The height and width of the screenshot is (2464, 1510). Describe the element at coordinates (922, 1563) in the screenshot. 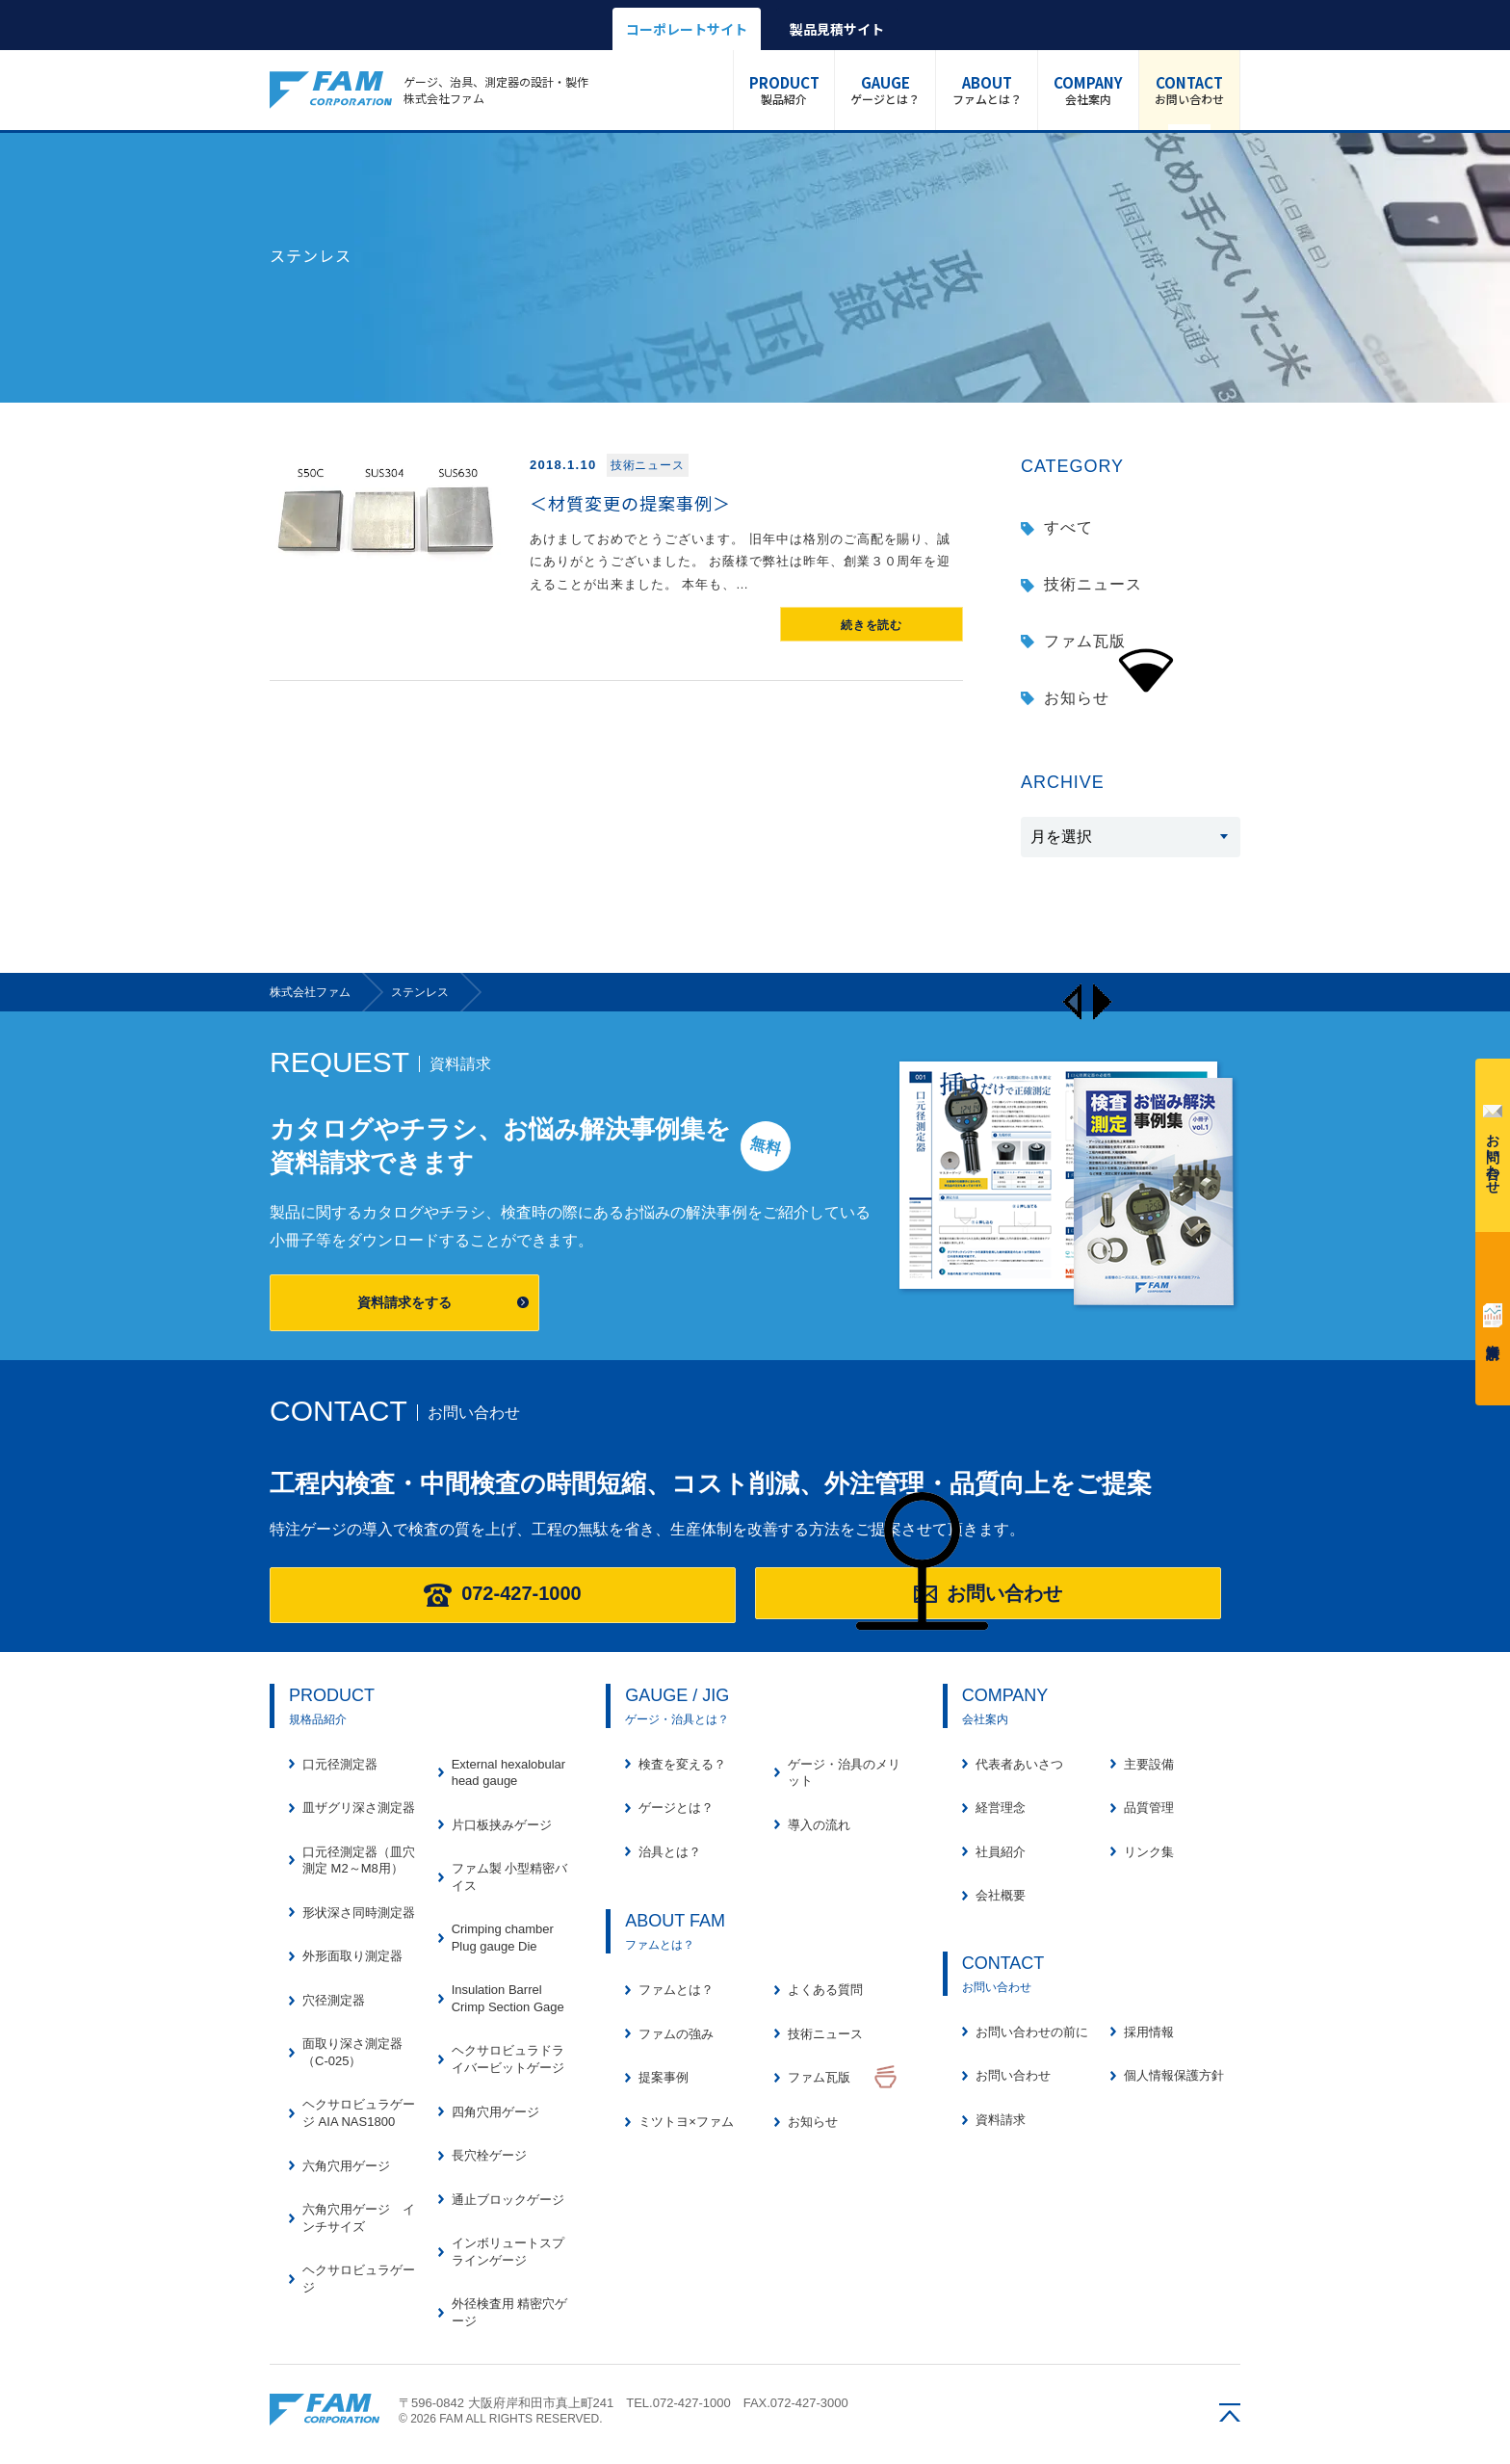

I see `mark a location on the map` at that location.